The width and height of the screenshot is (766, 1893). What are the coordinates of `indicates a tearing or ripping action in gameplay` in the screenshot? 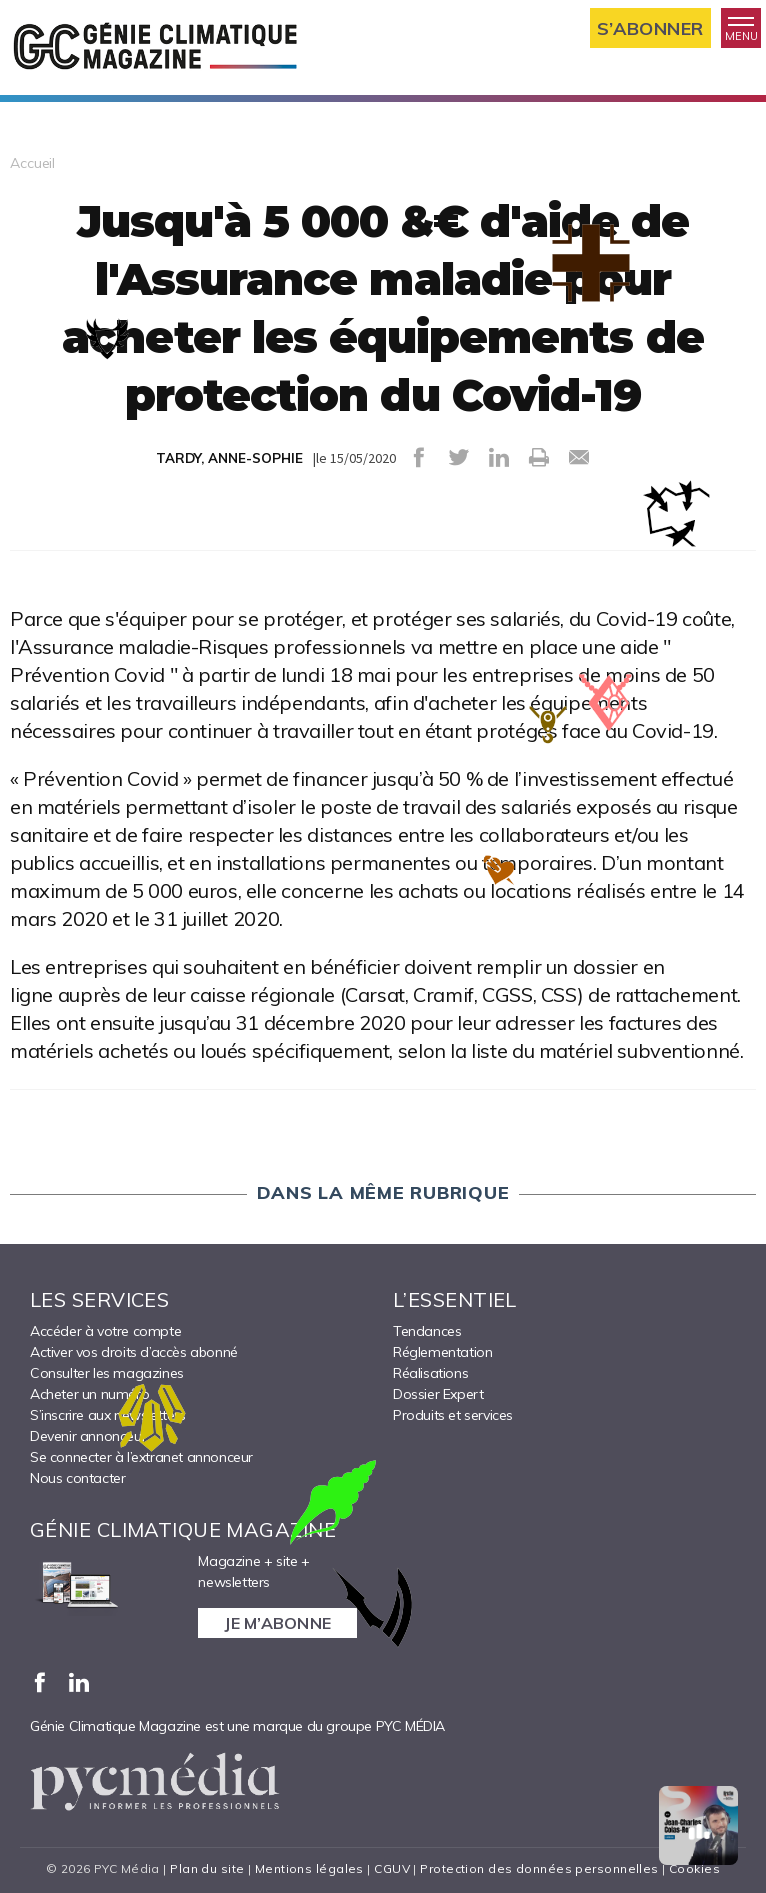 It's located at (372, 1607).